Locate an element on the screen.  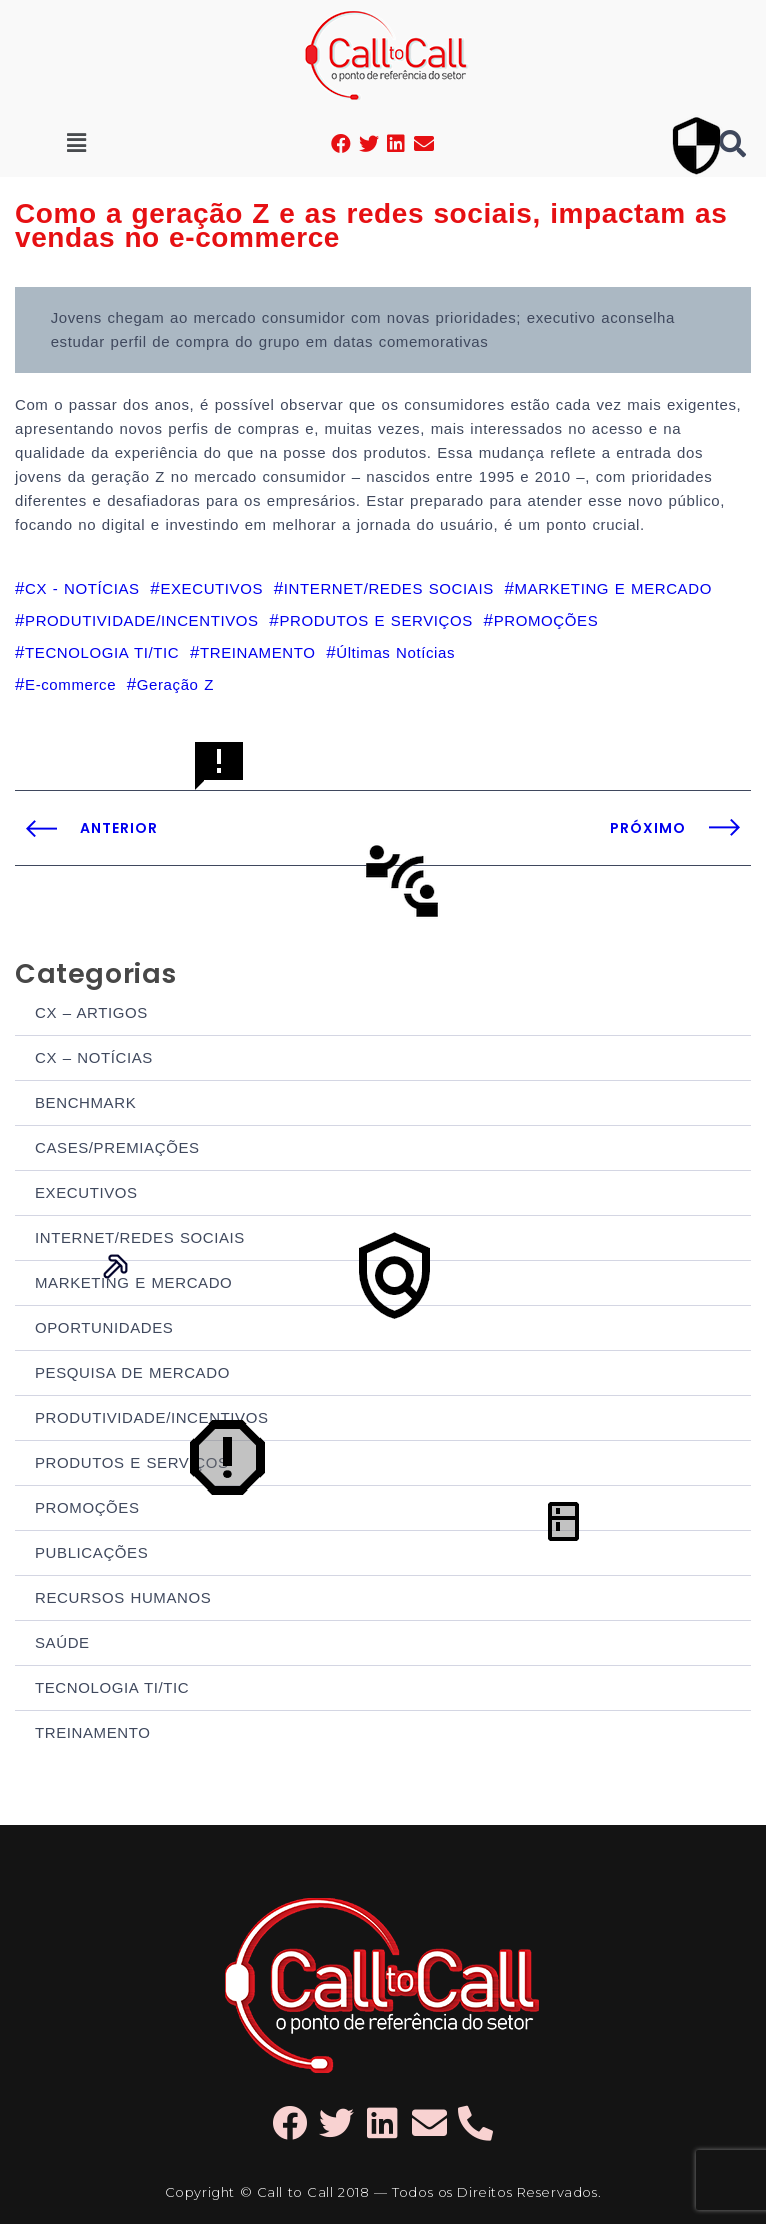
select or pick an item from a list is located at coordinates (115, 1266).